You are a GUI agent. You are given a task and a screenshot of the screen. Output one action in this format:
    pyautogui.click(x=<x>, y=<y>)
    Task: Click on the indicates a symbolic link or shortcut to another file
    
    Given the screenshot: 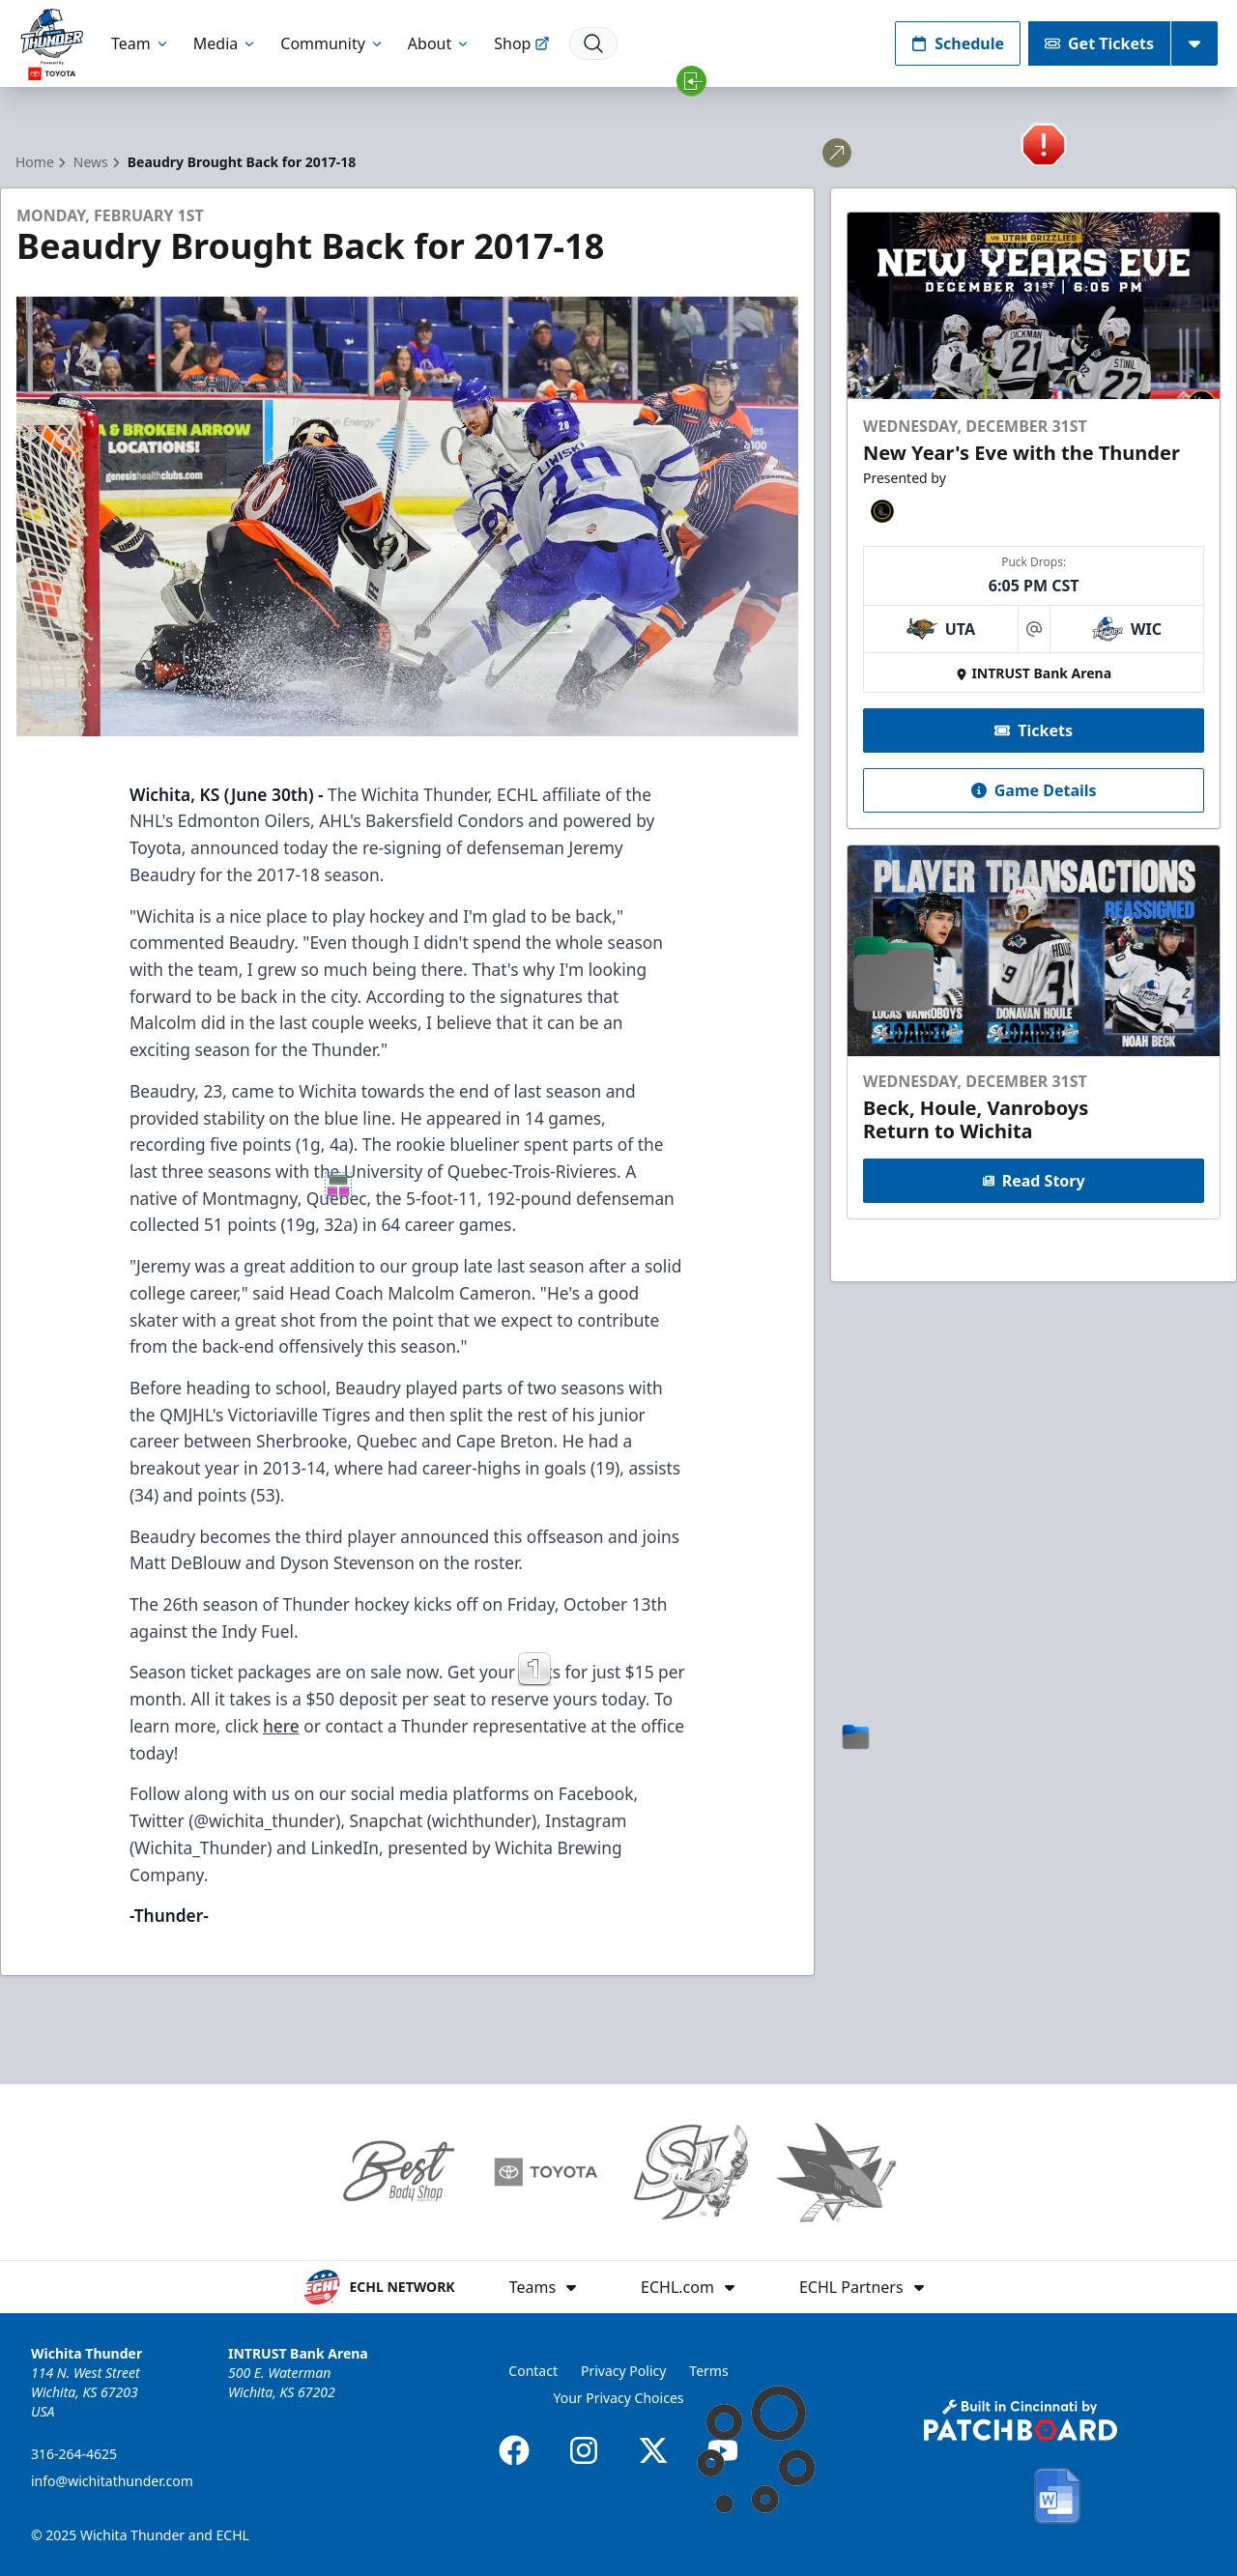 What is the action you would take?
    pyautogui.click(x=837, y=153)
    